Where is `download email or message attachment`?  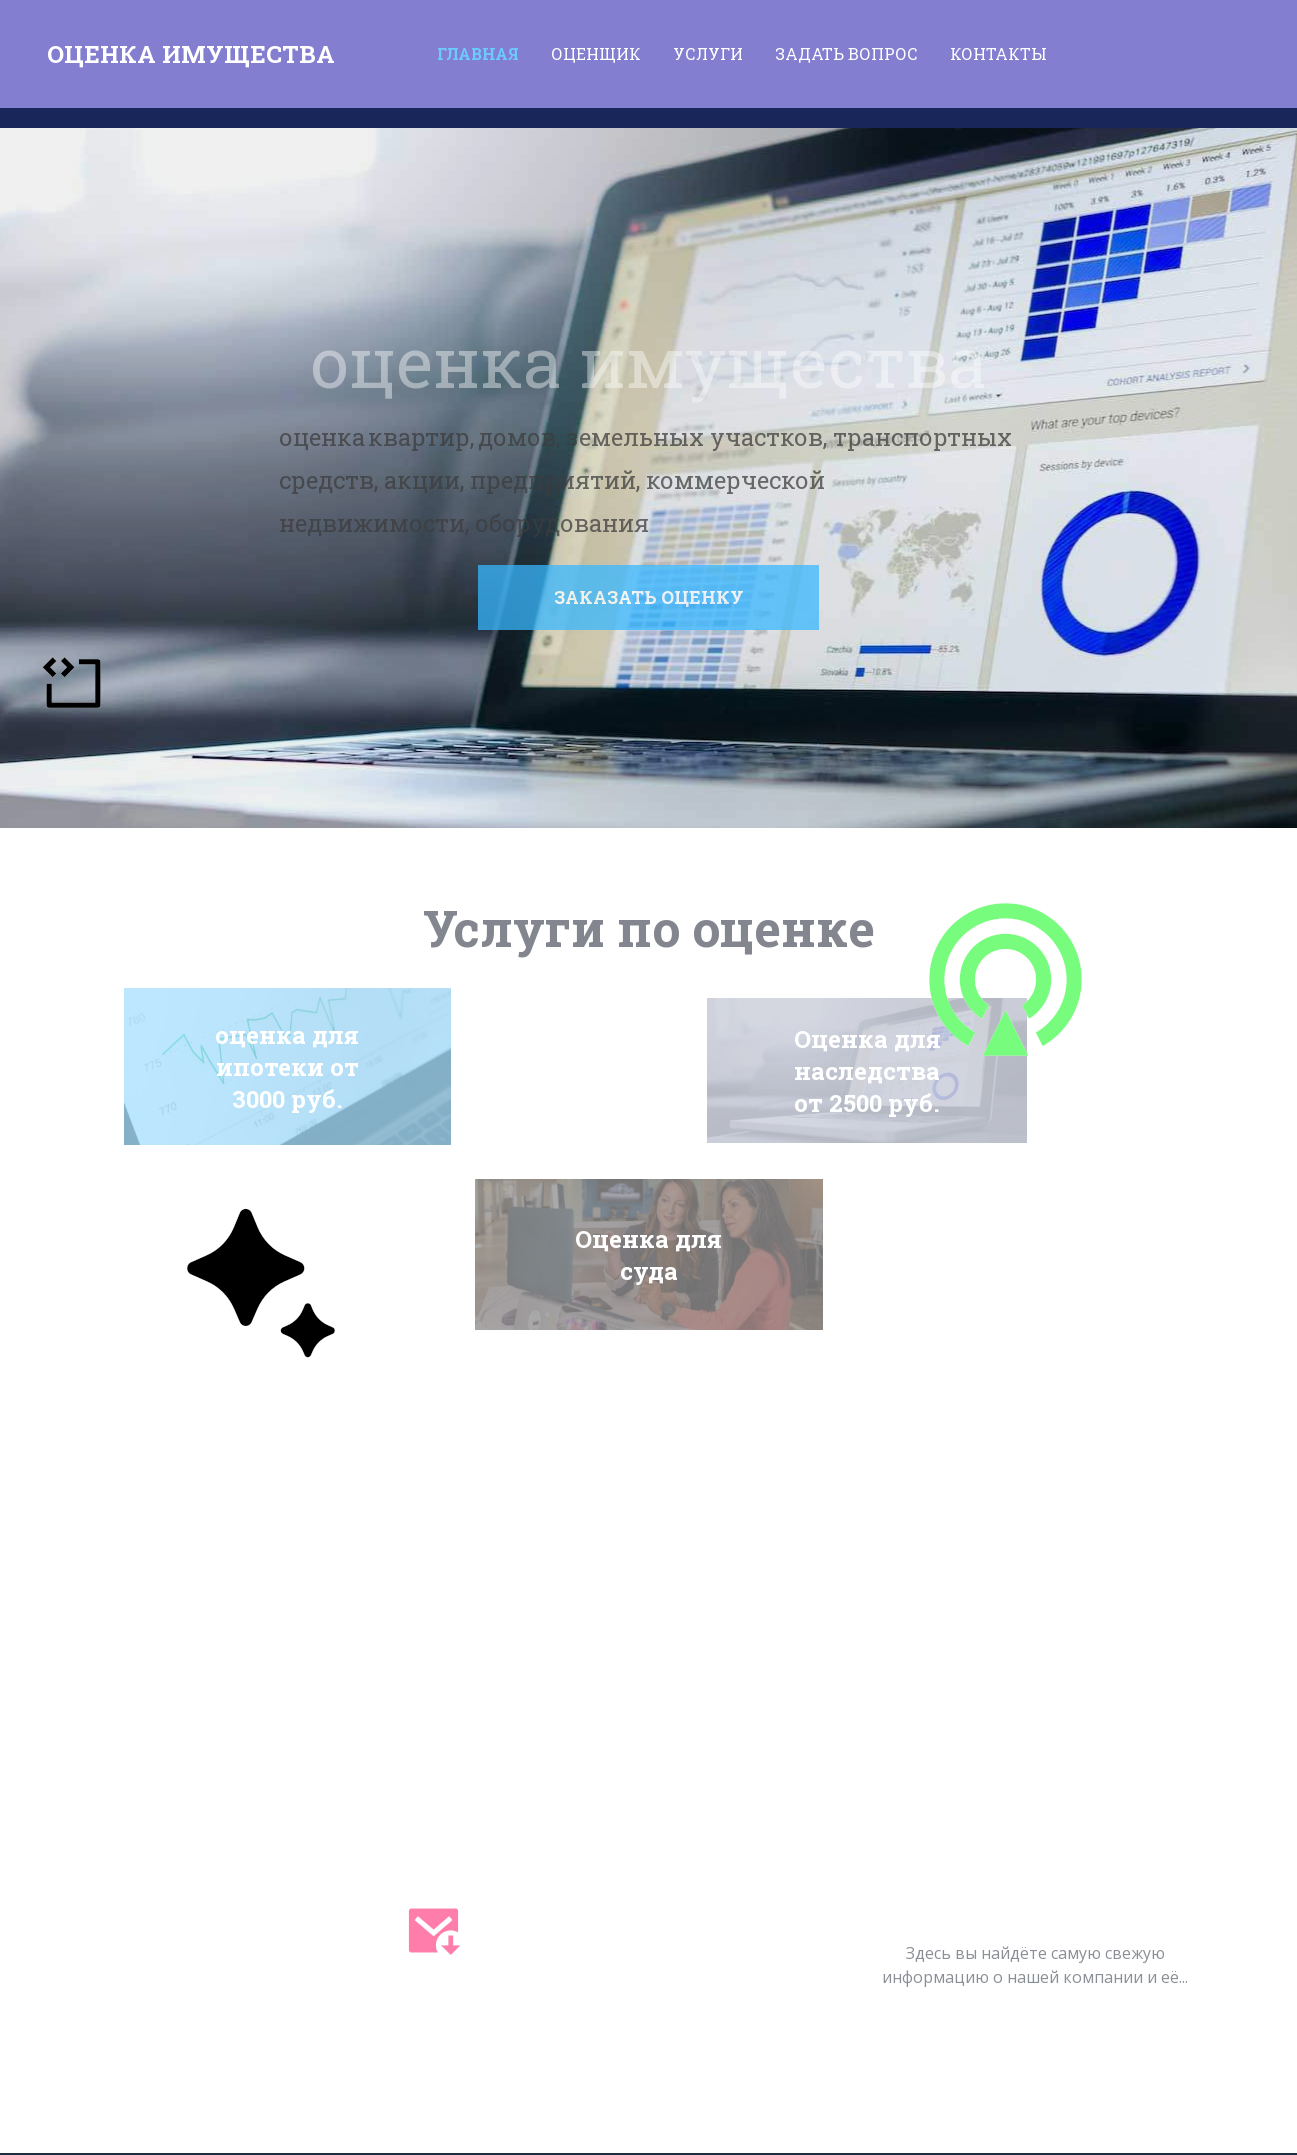 download email or message attachment is located at coordinates (433, 1930).